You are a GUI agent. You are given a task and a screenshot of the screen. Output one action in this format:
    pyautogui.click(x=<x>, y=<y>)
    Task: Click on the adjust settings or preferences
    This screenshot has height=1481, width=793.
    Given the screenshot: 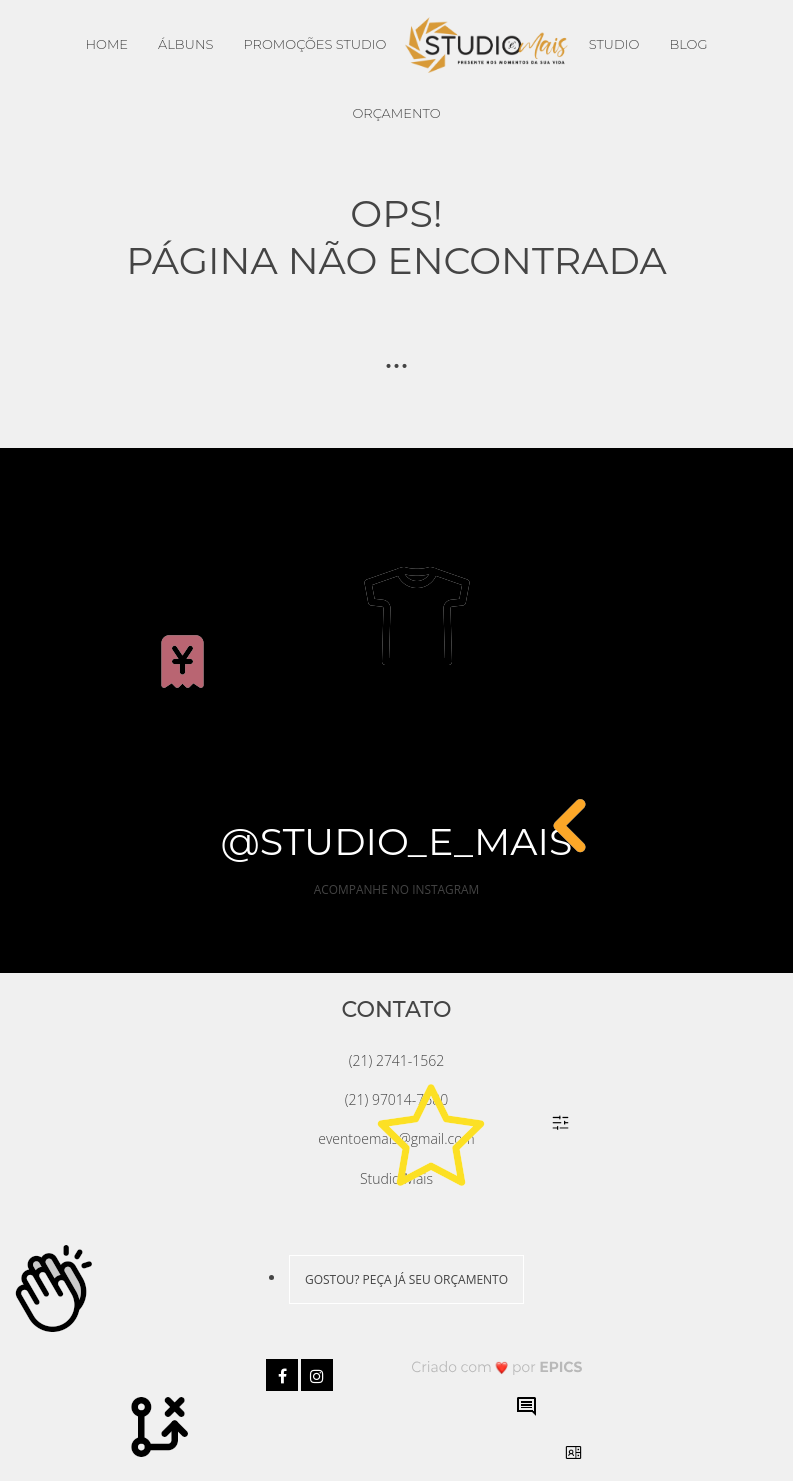 What is the action you would take?
    pyautogui.click(x=560, y=1122)
    